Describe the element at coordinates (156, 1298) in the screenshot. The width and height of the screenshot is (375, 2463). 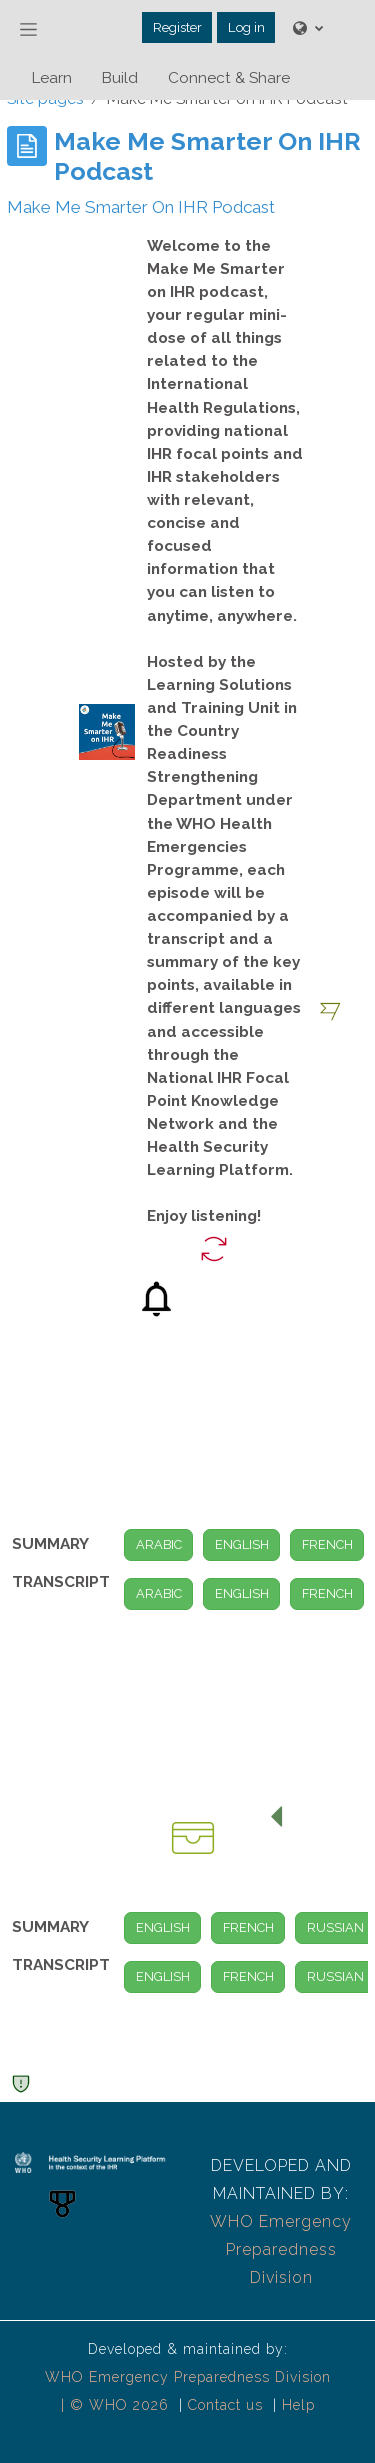
I see `view your notifications` at that location.